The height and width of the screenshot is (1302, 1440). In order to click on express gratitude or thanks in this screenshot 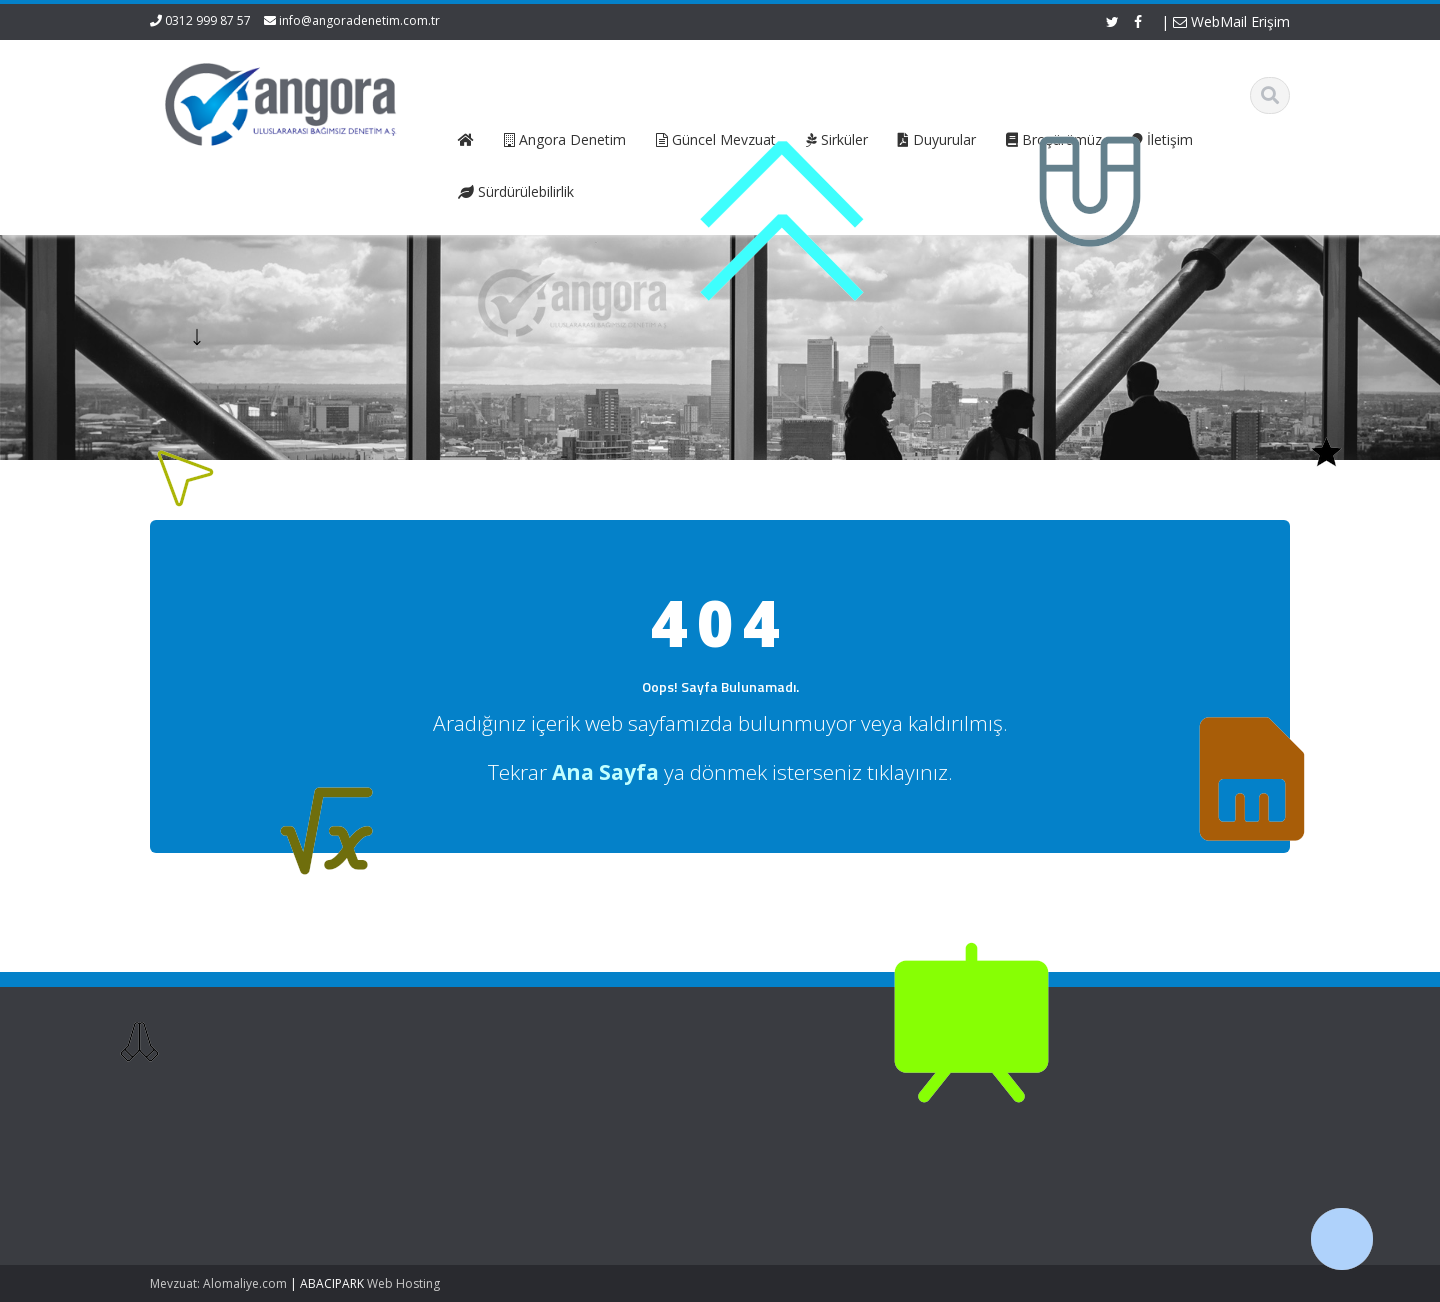, I will do `click(139, 1042)`.